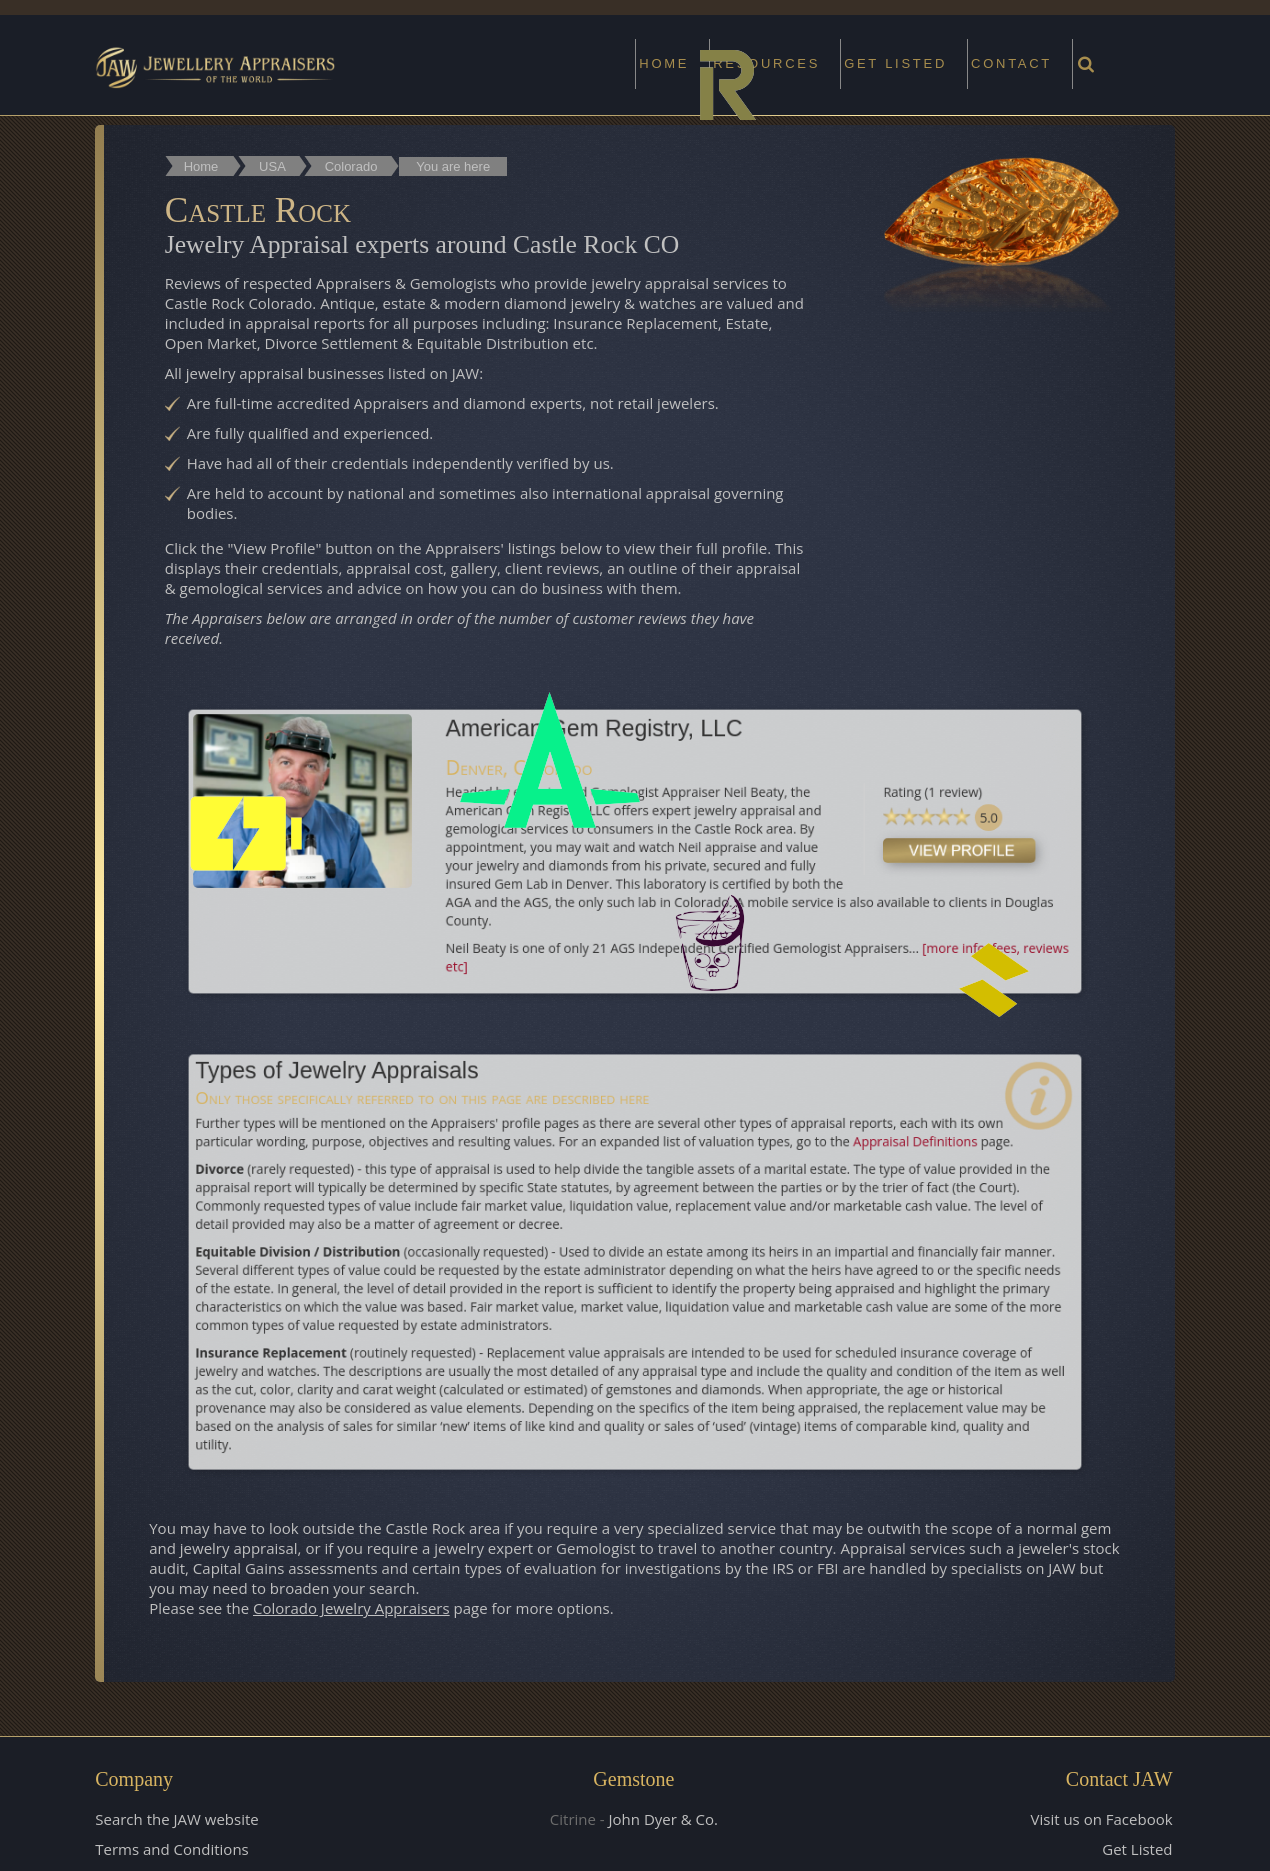 This screenshot has width=1270, height=1871. What do you see at coordinates (728, 85) in the screenshot?
I see `open the Revolut banking app` at bounding box center [728, 85].